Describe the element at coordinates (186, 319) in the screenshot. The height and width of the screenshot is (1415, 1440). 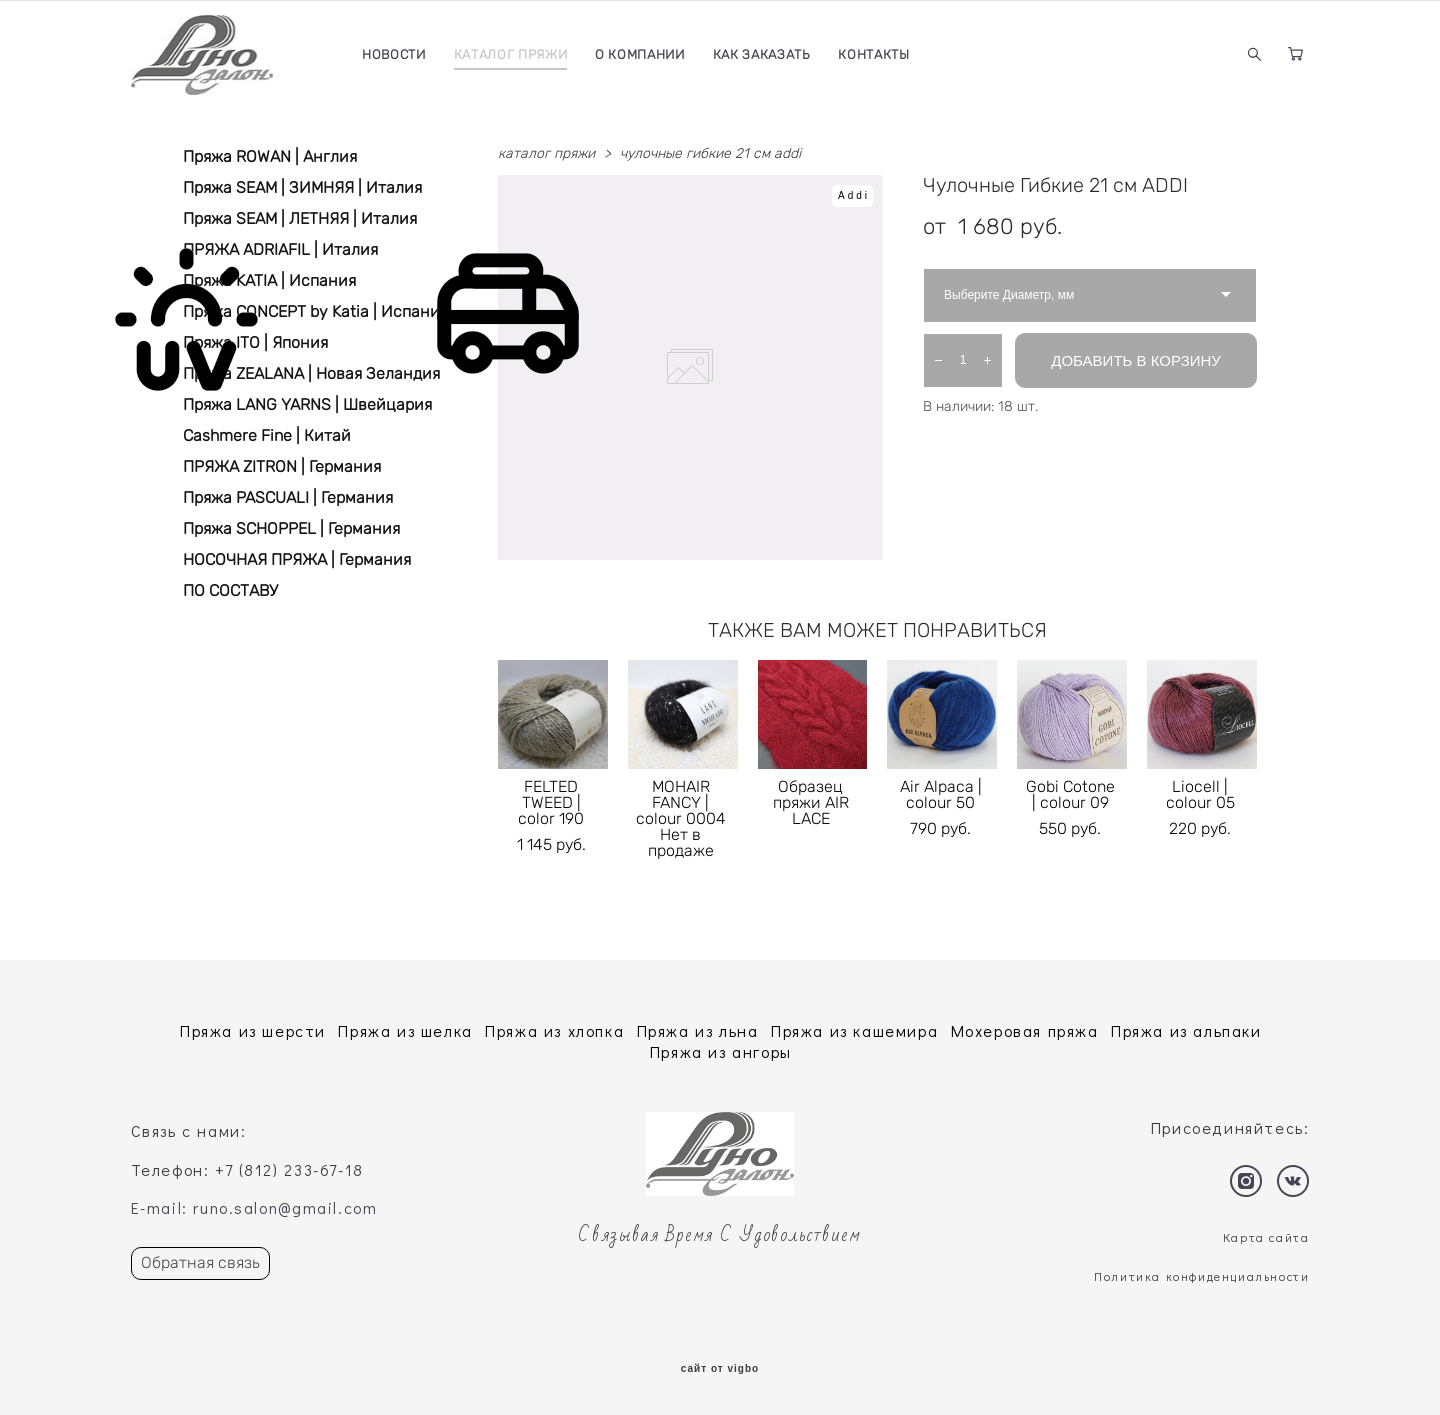
I see `view current UV index level` at that location.